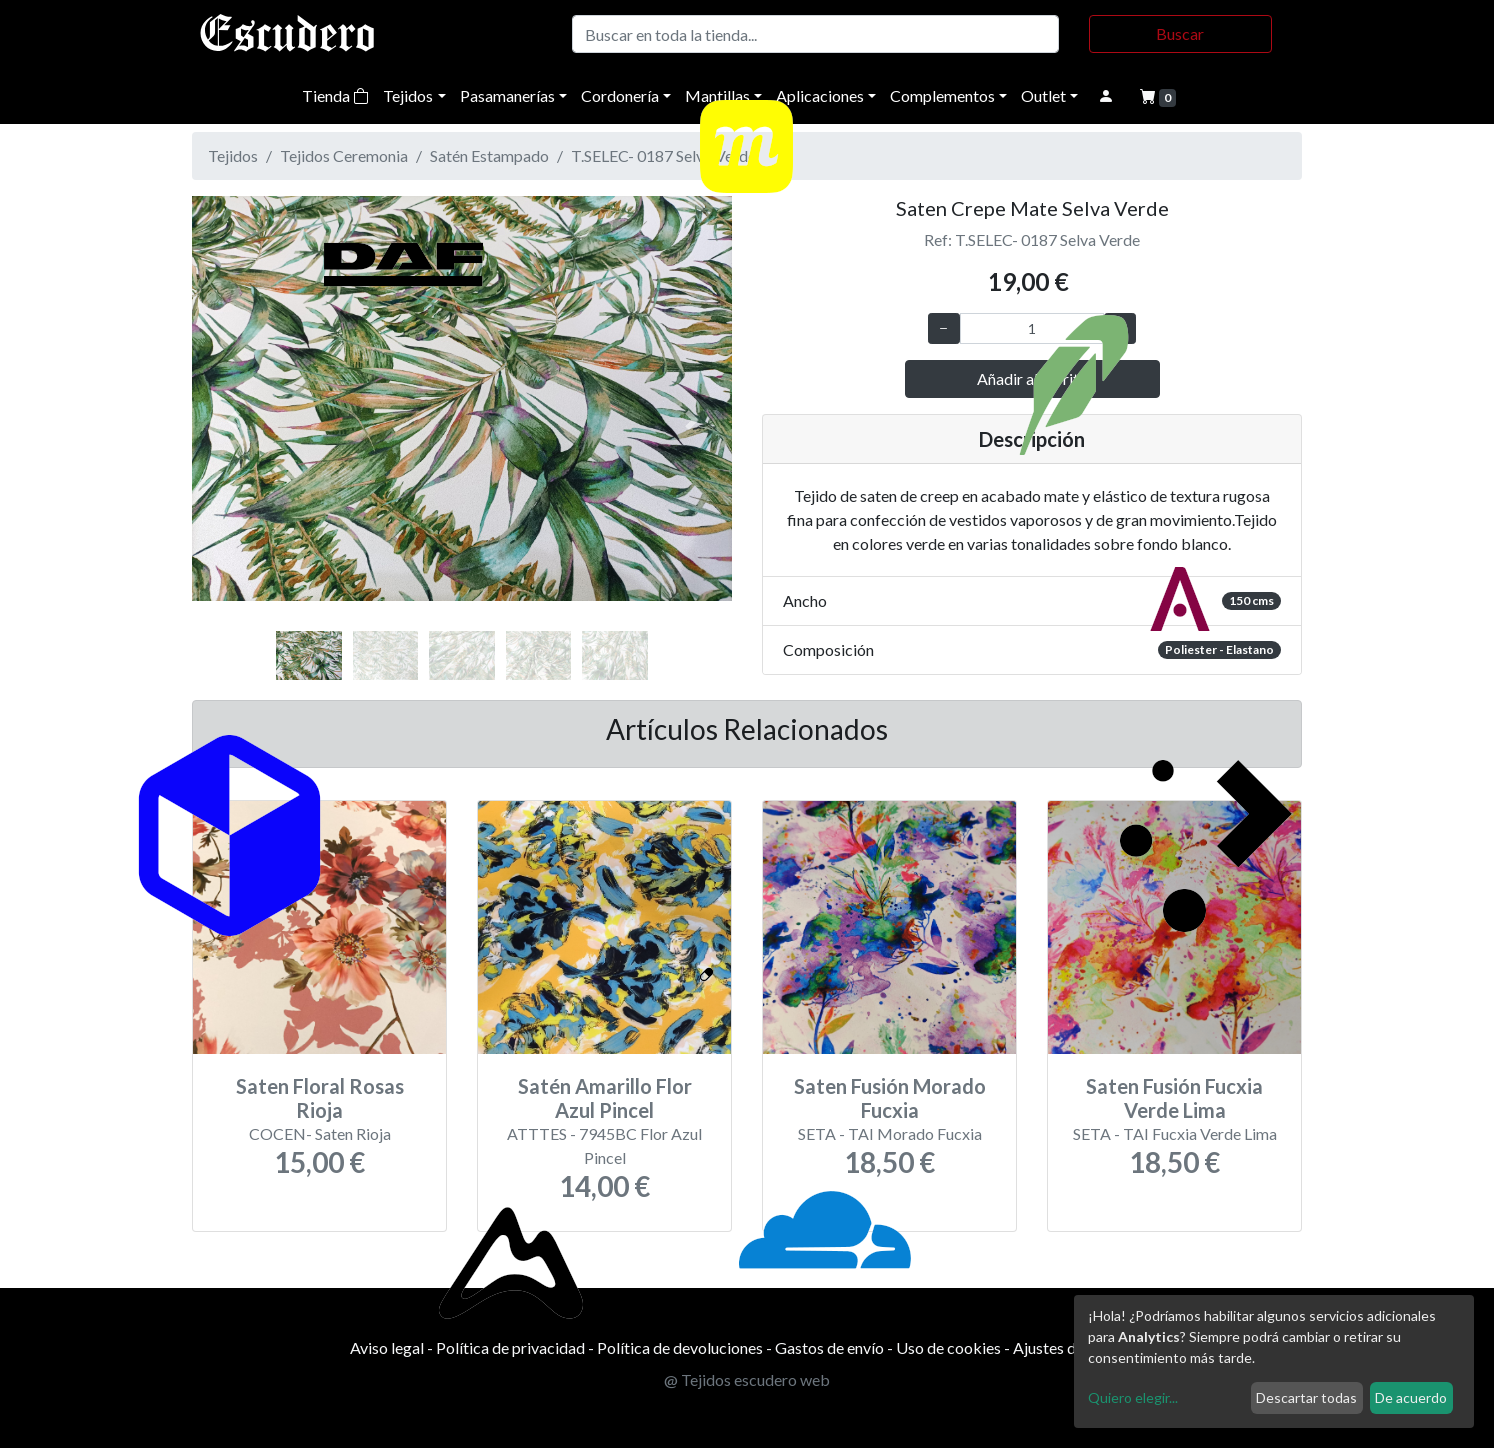 This screenshot has height=1448, width=1494. I want to click on DAF Trucks company logo, so click(403, 264).